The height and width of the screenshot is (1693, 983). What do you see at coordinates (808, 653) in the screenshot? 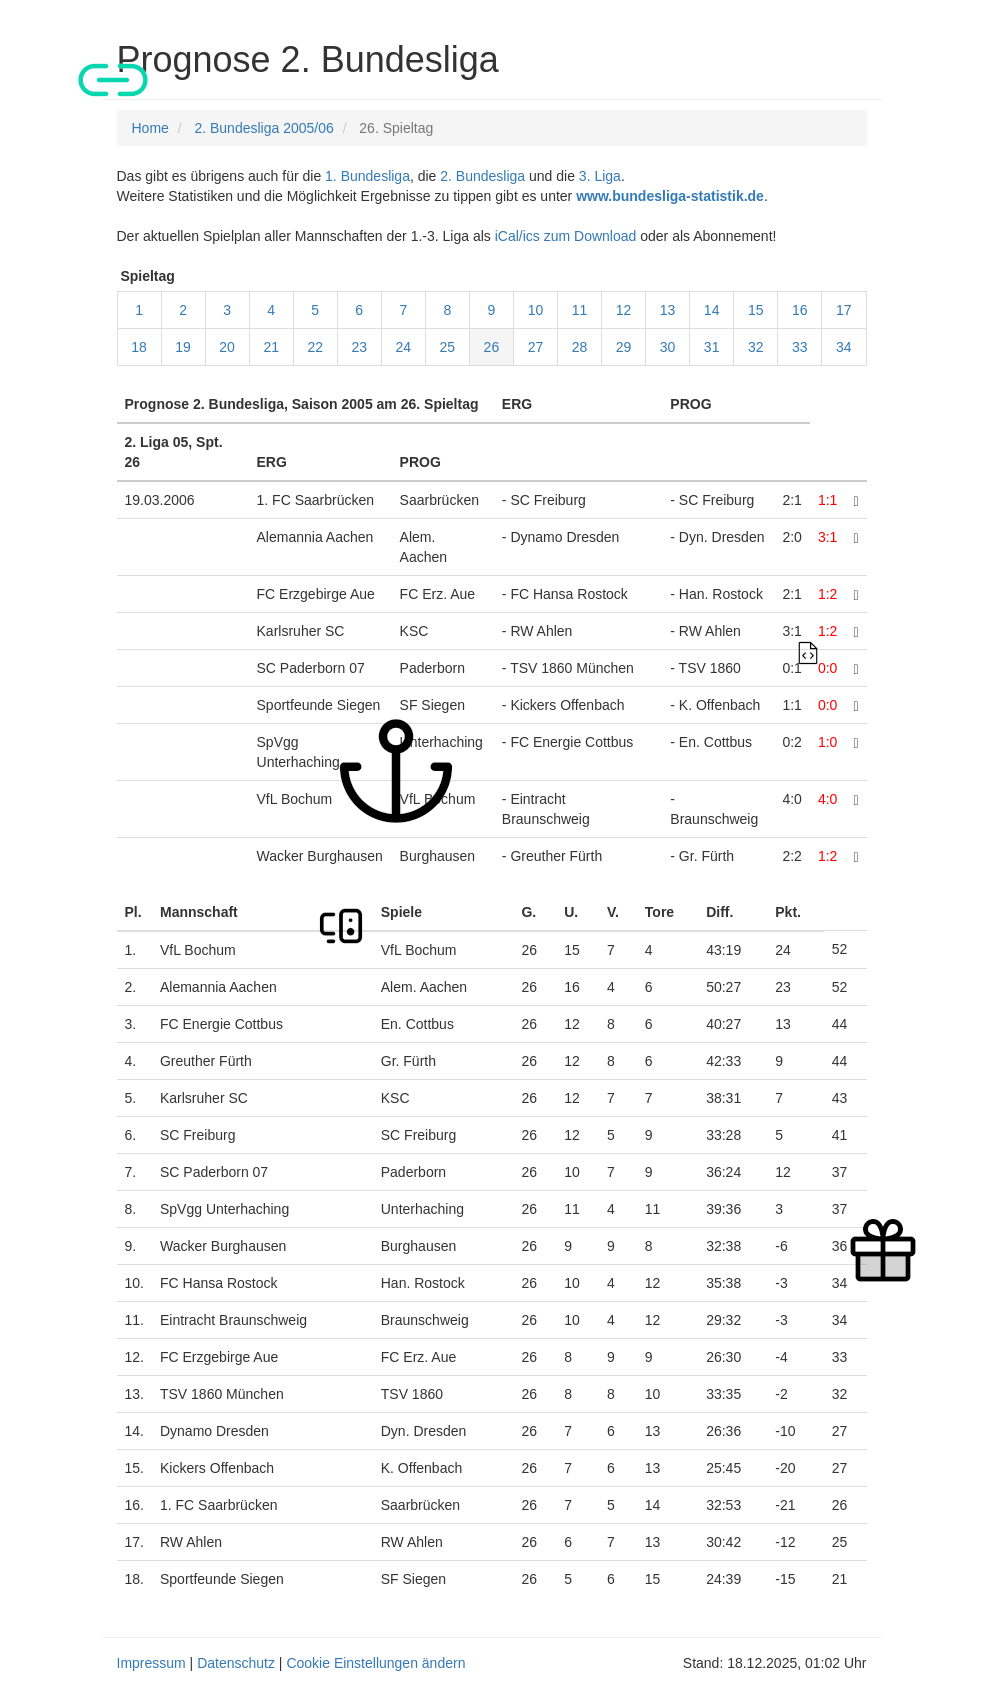
I see `view source code file` at bounding box center [808, 653].